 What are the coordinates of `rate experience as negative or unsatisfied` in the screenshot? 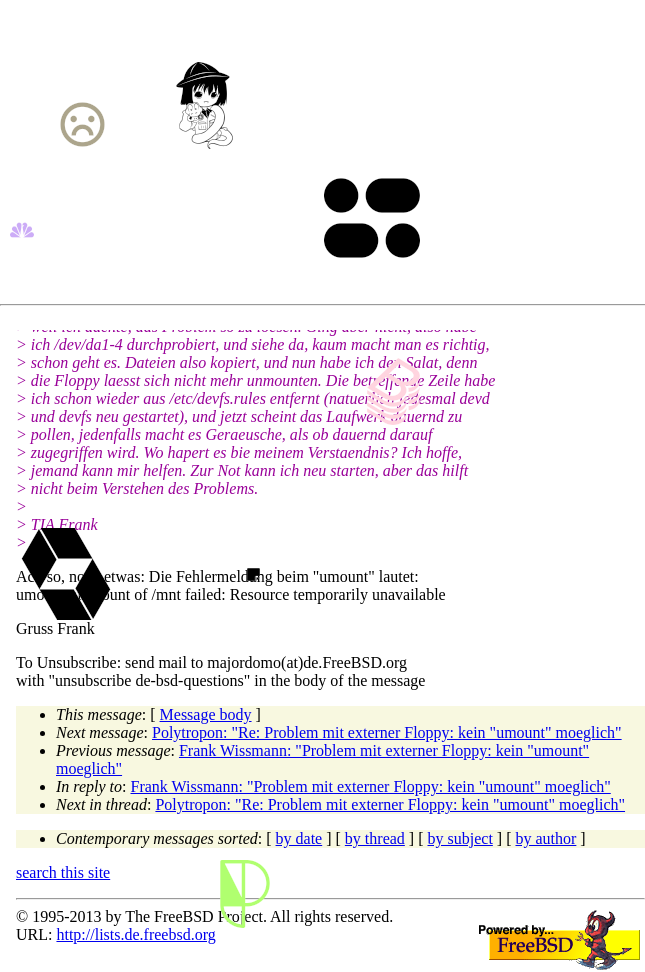 It's located at (82, 124).